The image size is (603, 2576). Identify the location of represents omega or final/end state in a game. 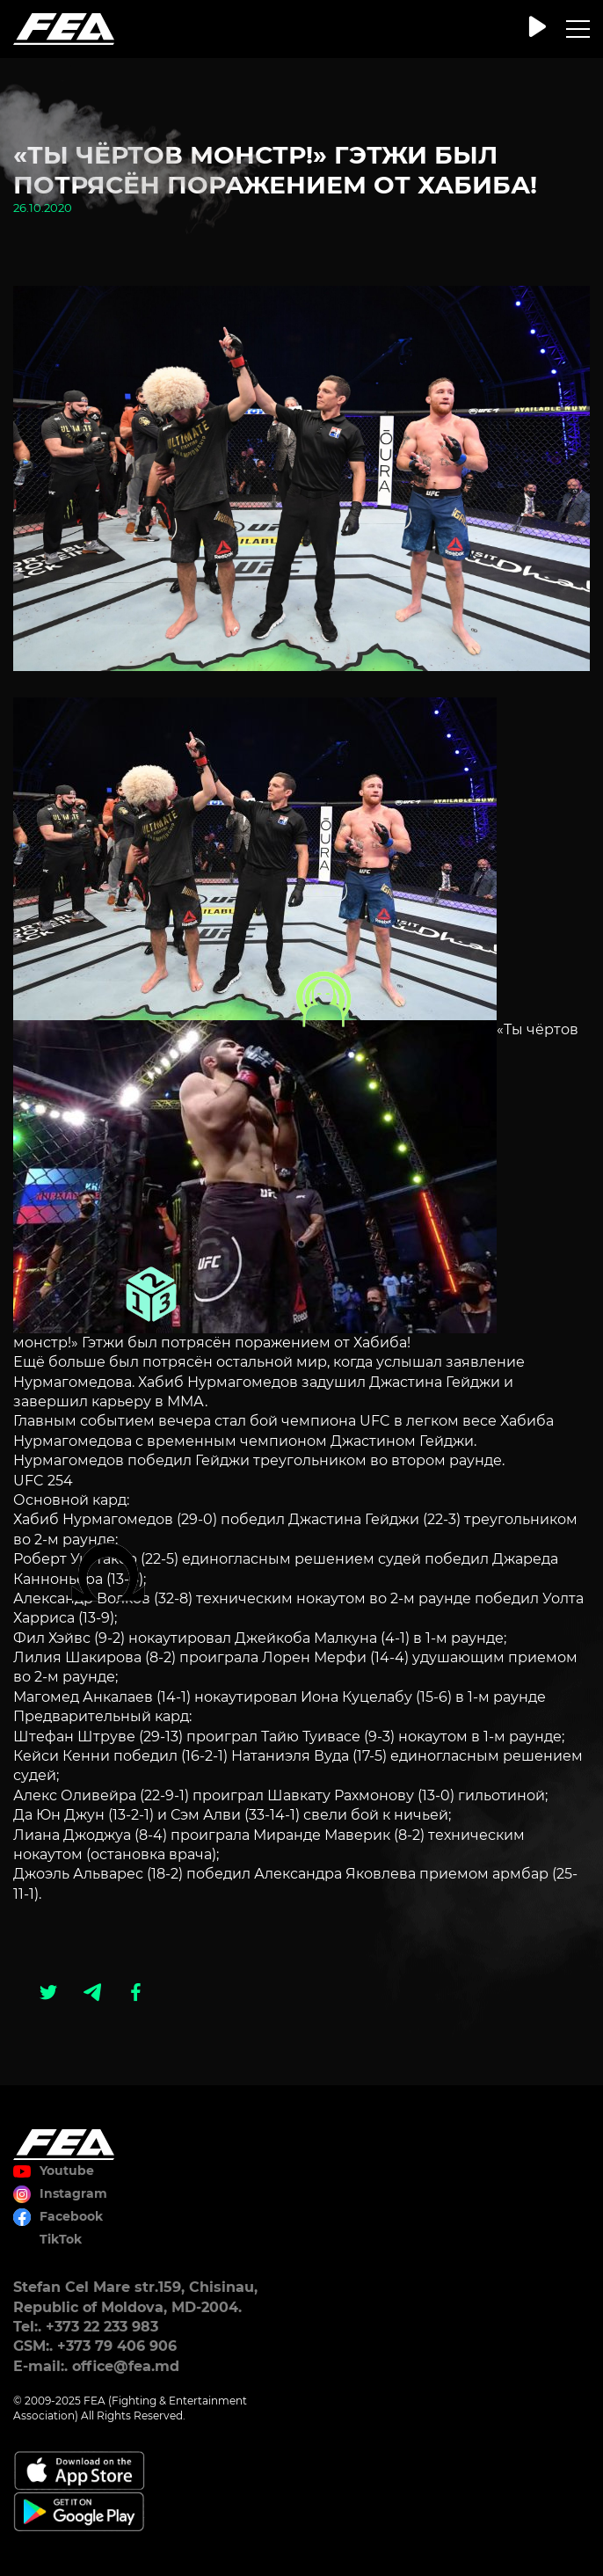
(107, 1572).